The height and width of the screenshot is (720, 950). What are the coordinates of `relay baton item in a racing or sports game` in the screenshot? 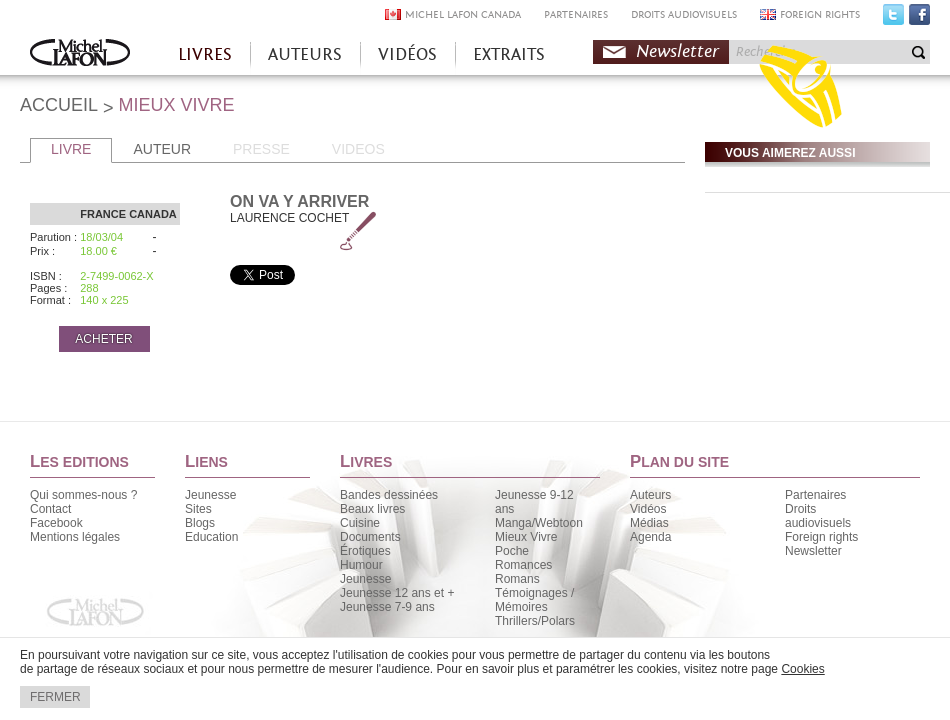 It's located at (358, 231).